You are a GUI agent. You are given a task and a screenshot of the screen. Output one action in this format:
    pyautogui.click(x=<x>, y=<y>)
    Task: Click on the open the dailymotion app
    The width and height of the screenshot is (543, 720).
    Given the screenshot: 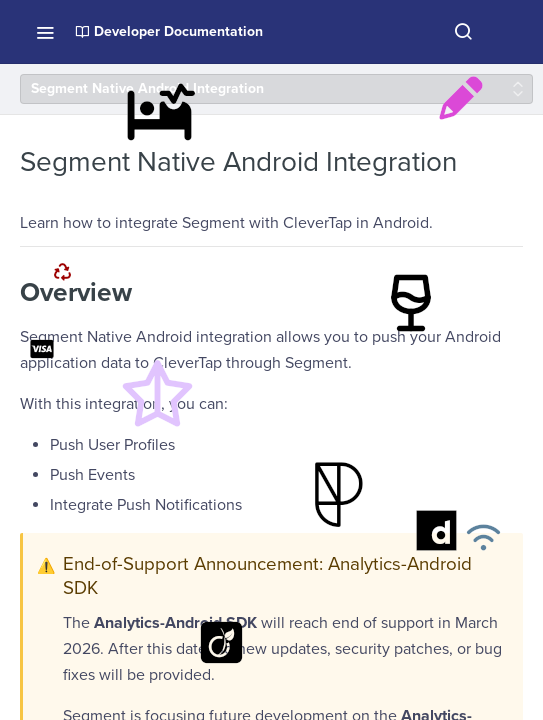 What is the action you would take?
    pyautogui.click(x=436, y=530)
    